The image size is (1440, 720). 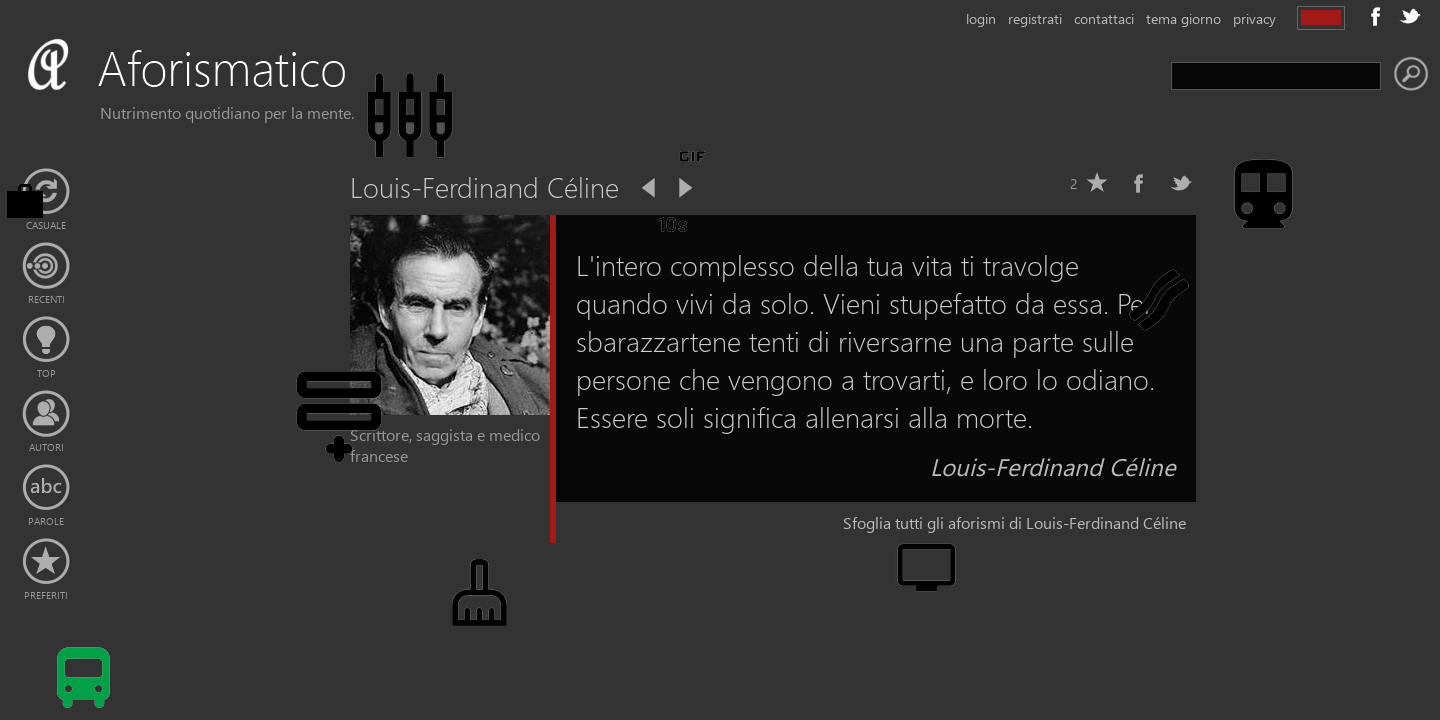 What do you see at coordinates (672, 224) in the screenshot?
I see `set a 10-second timer` at bounding box center [672, 224].